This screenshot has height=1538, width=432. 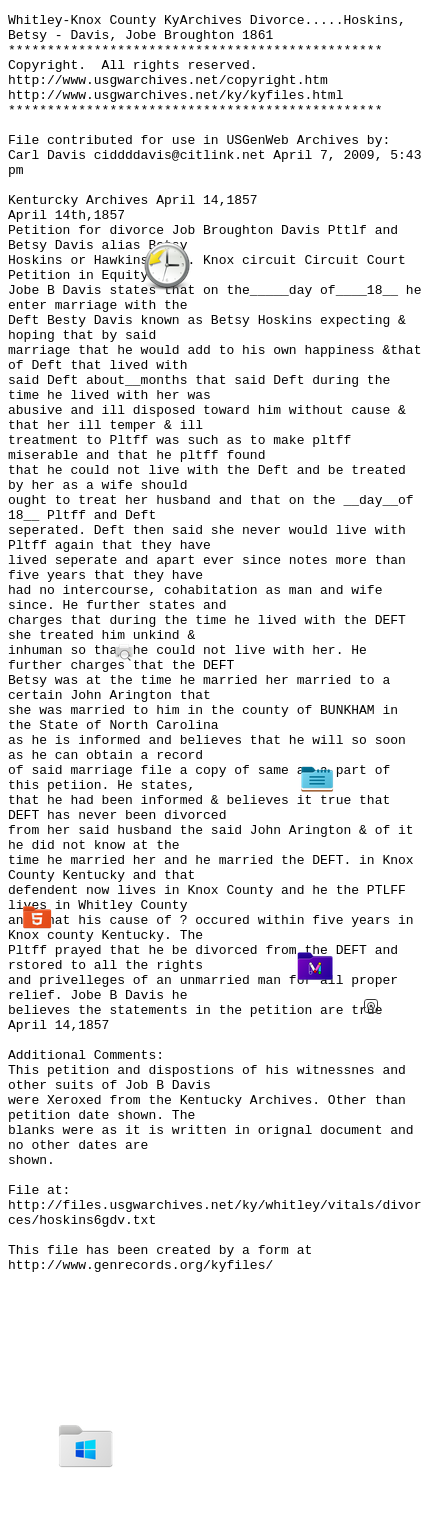 I want to click on open recently accessed documents, so click(x=168, y=265).